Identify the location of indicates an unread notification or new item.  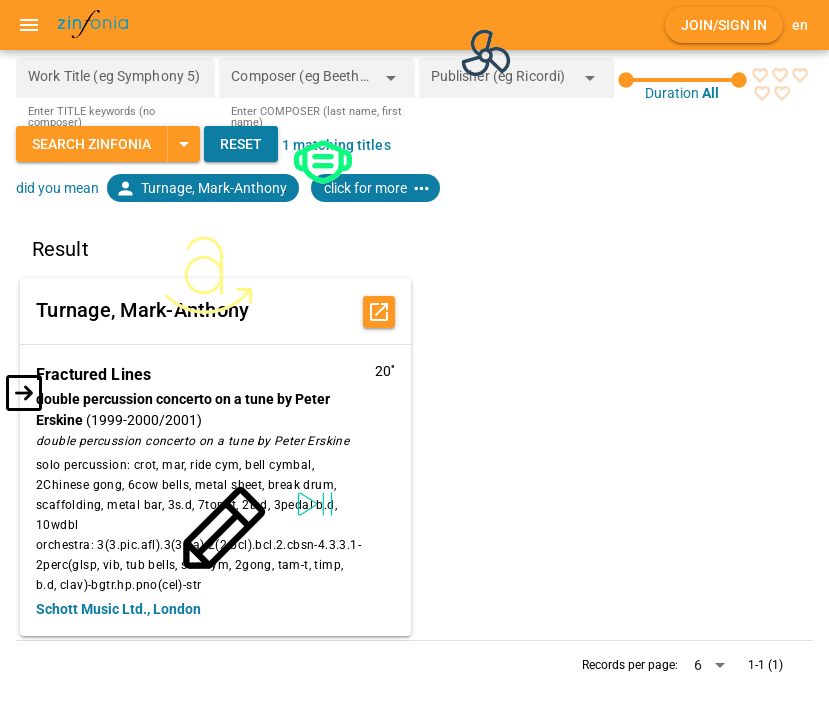
(285, 191).